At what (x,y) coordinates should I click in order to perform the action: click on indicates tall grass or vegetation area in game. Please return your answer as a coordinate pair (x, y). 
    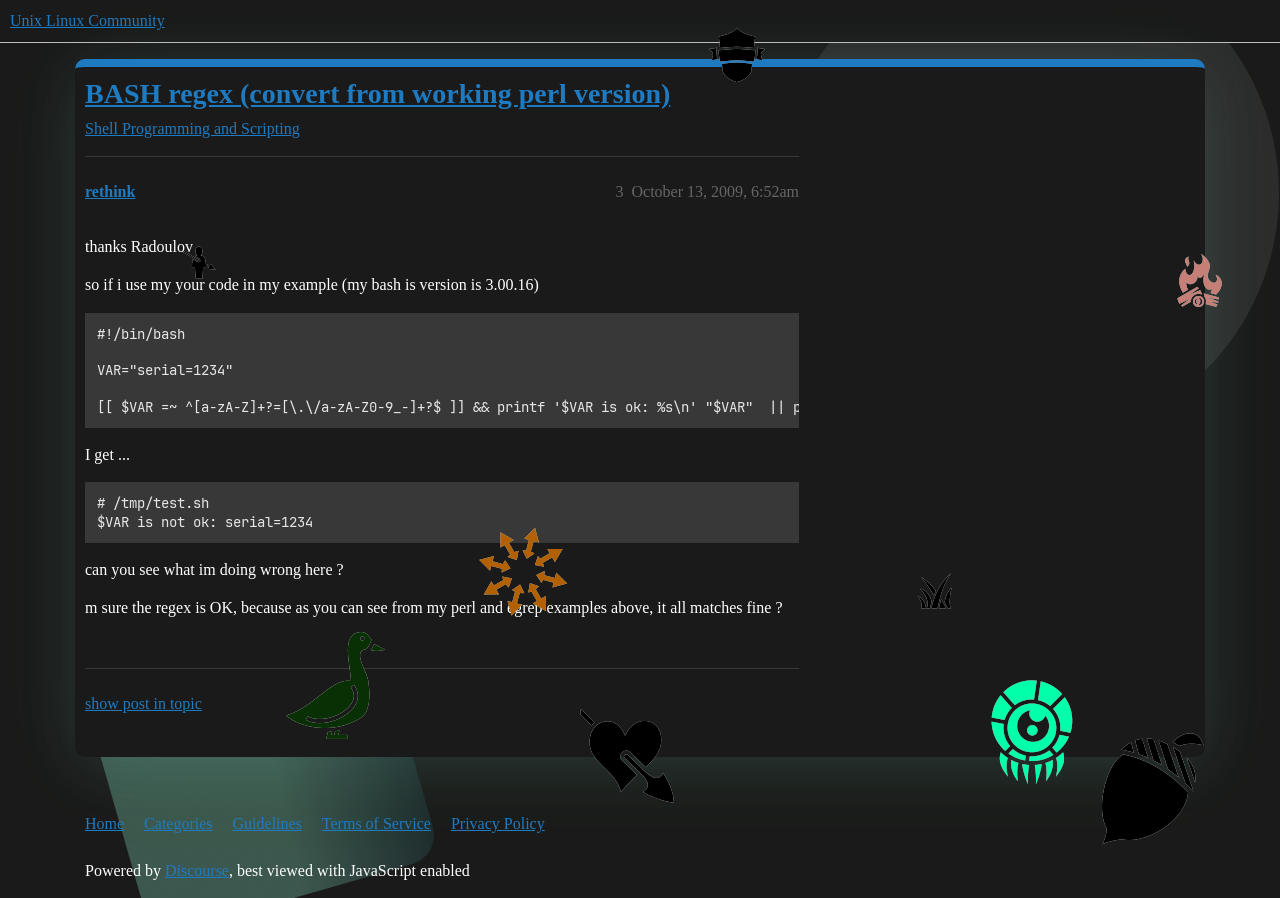
    Looking at the image, I should click on (935, 590).